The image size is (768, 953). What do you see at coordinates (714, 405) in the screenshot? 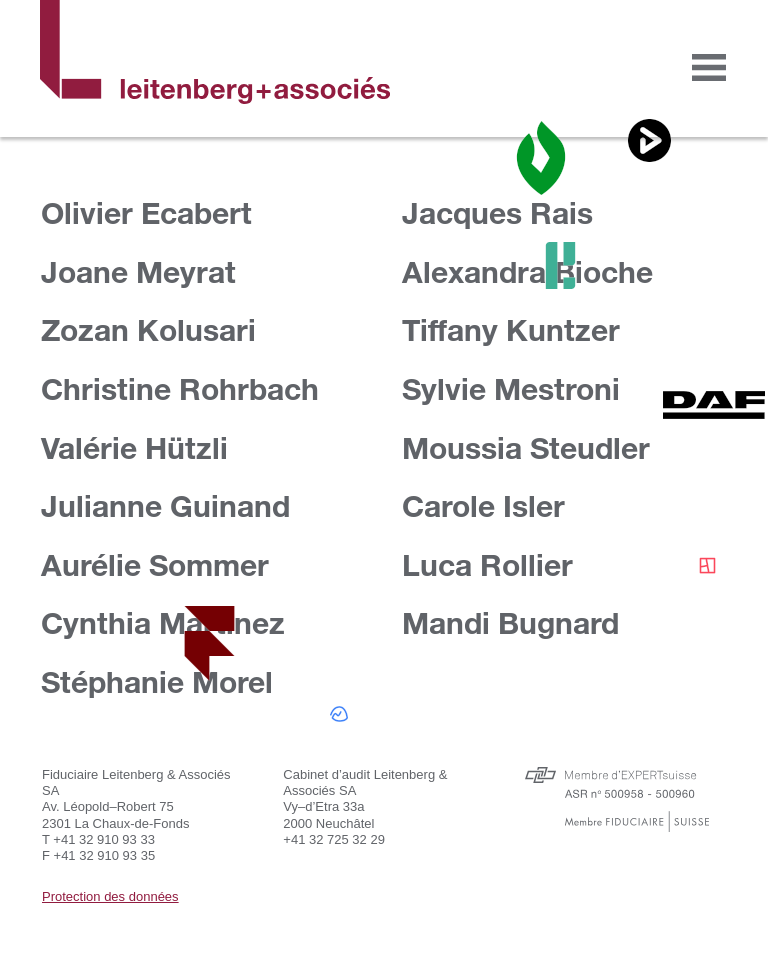
I see `DAF Trucks company logo` at bounding box center [714, 405].